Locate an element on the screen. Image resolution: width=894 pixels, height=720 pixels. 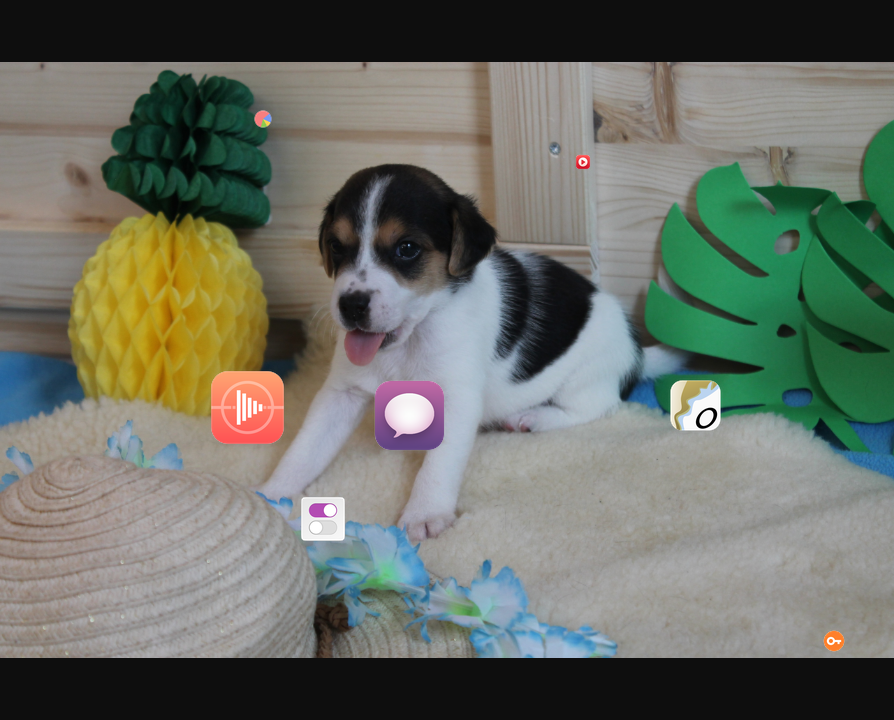
open youtube music desktop app is located at coordinates (583, 162).